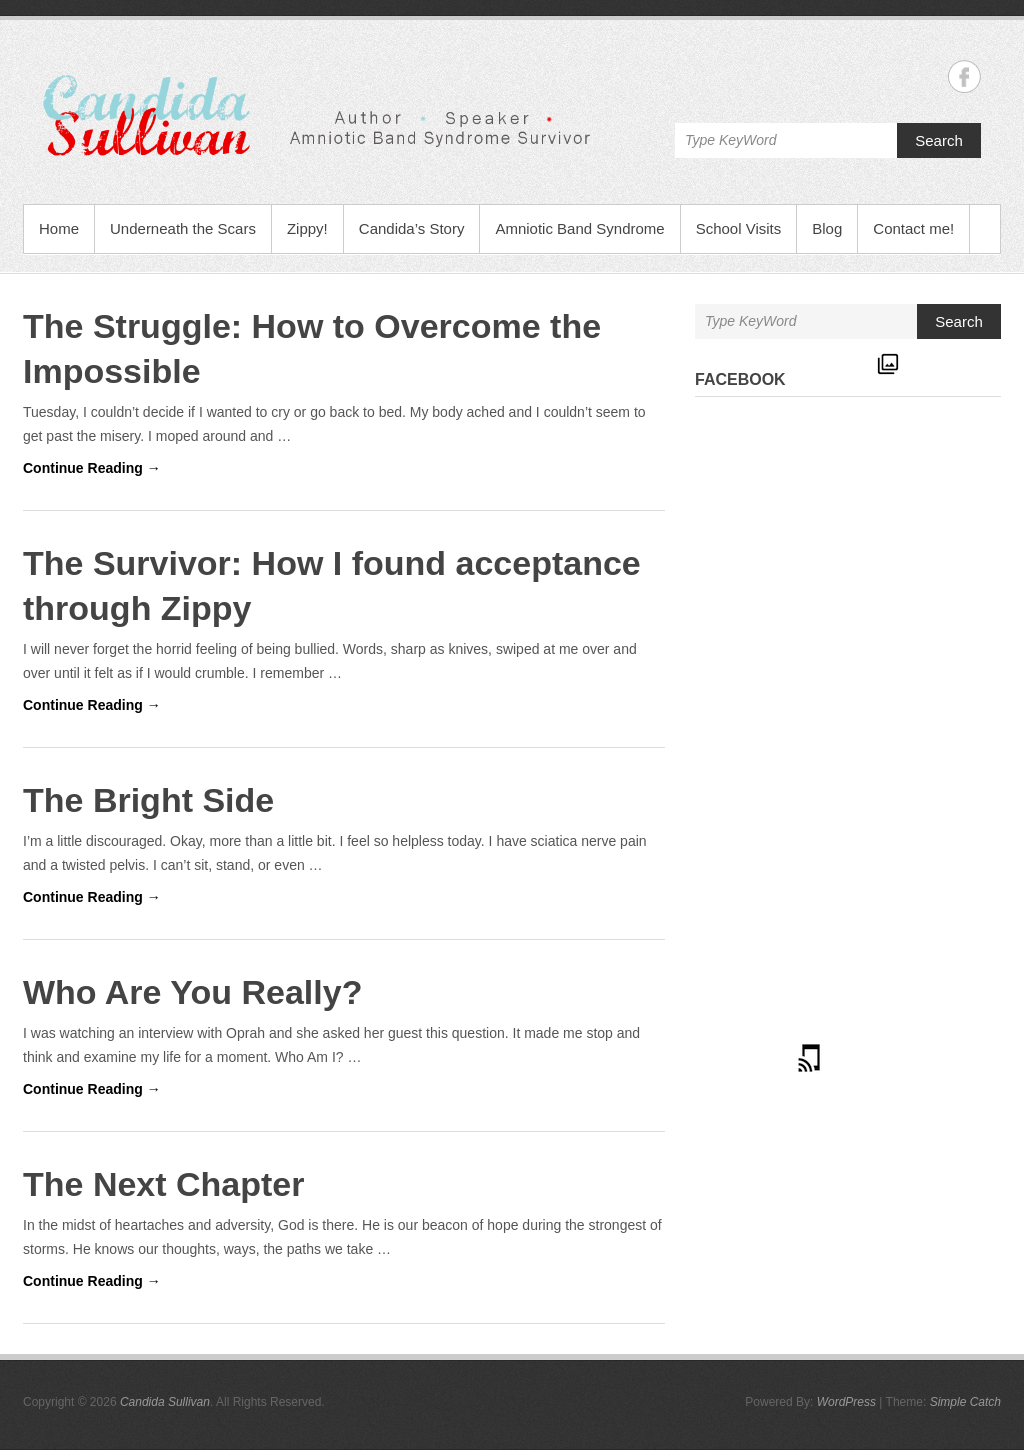 The image size is (1024, 1450). I want to click on filter or sort images in a gallery, so click(888, 364).